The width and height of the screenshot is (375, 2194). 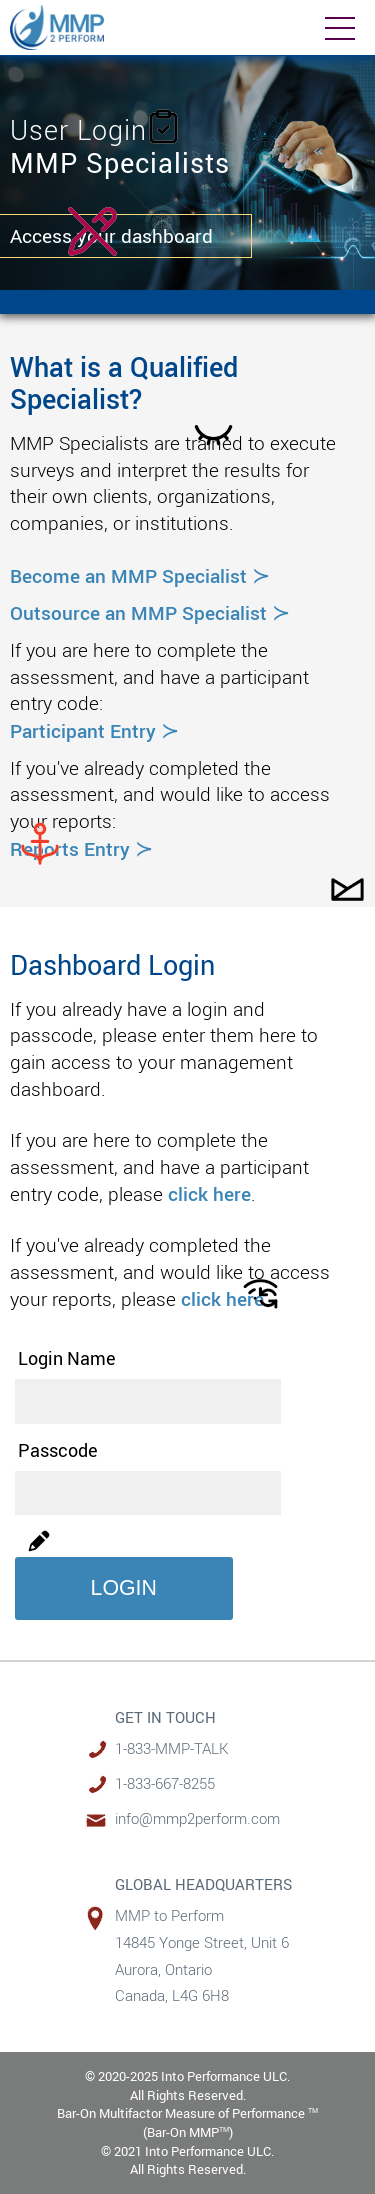 I want to click on anchor a floating element or panel in place, so click(x=40, y=843).